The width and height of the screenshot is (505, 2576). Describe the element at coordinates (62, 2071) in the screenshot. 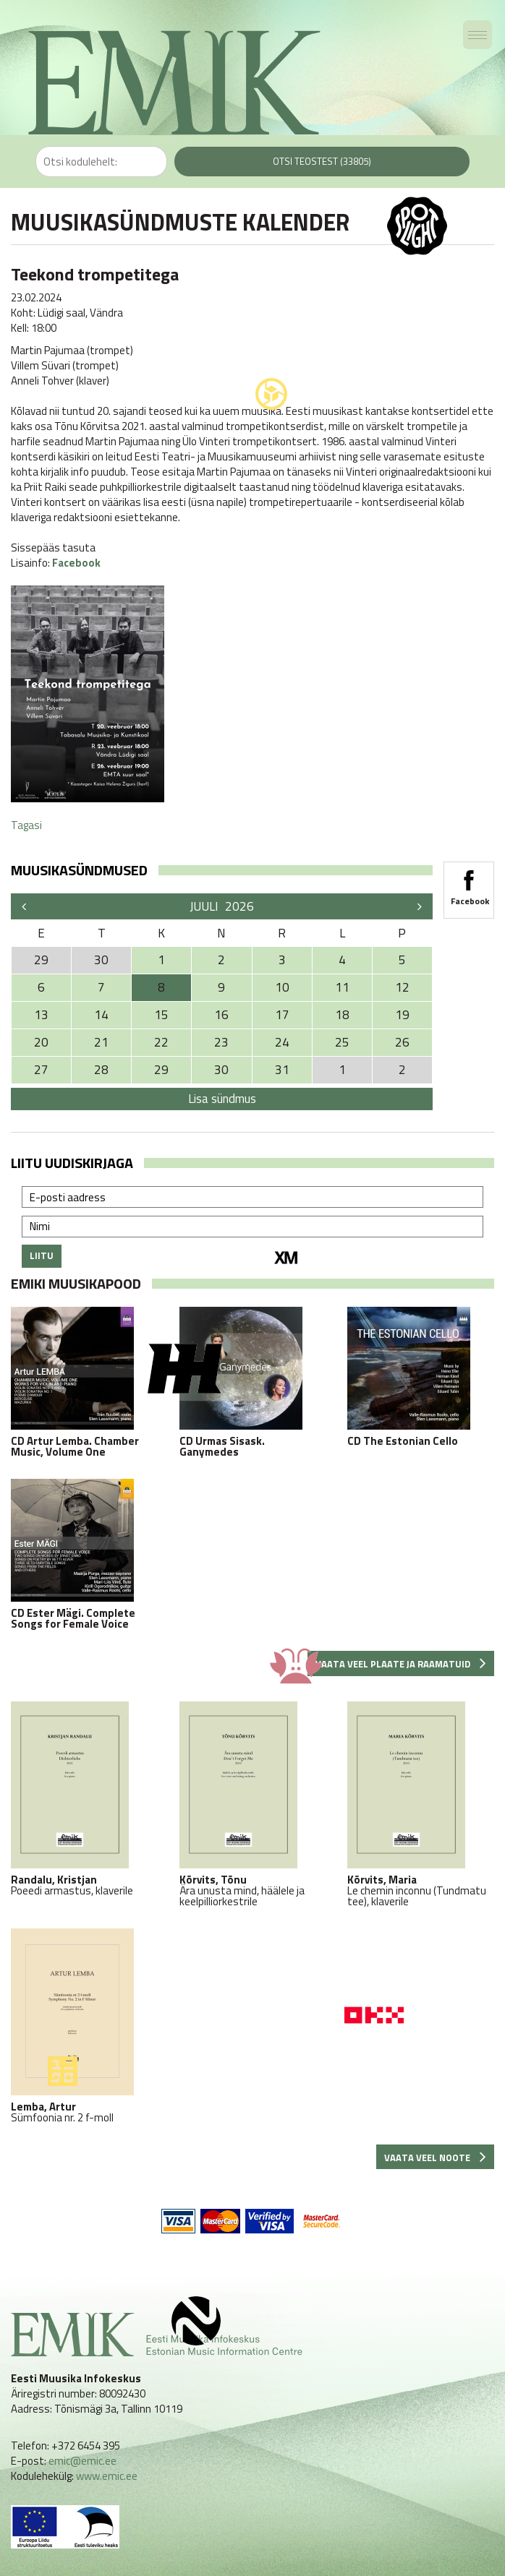

I see `visit the UNIQLO Japan website or app` at that location.